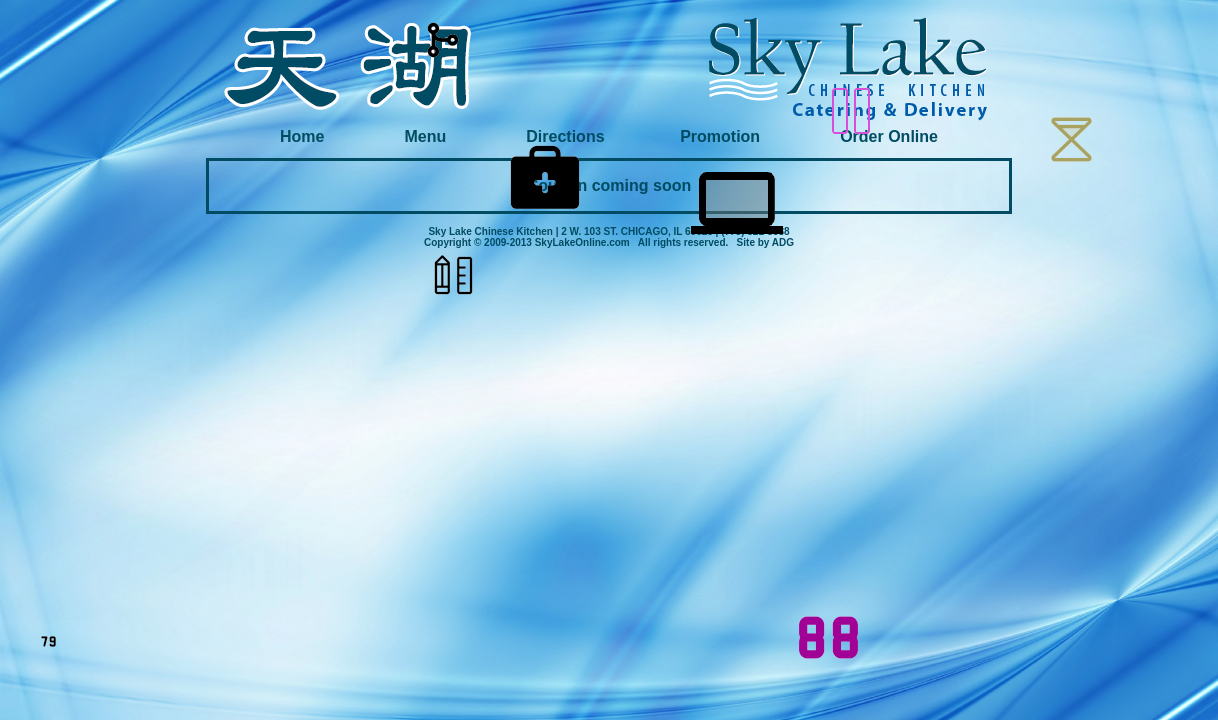 The image size is (1218, 720). Describe the element at coordinates (1071, 139) in the screenshot. I see `indicates high time remaining on a timer or process` at that location.